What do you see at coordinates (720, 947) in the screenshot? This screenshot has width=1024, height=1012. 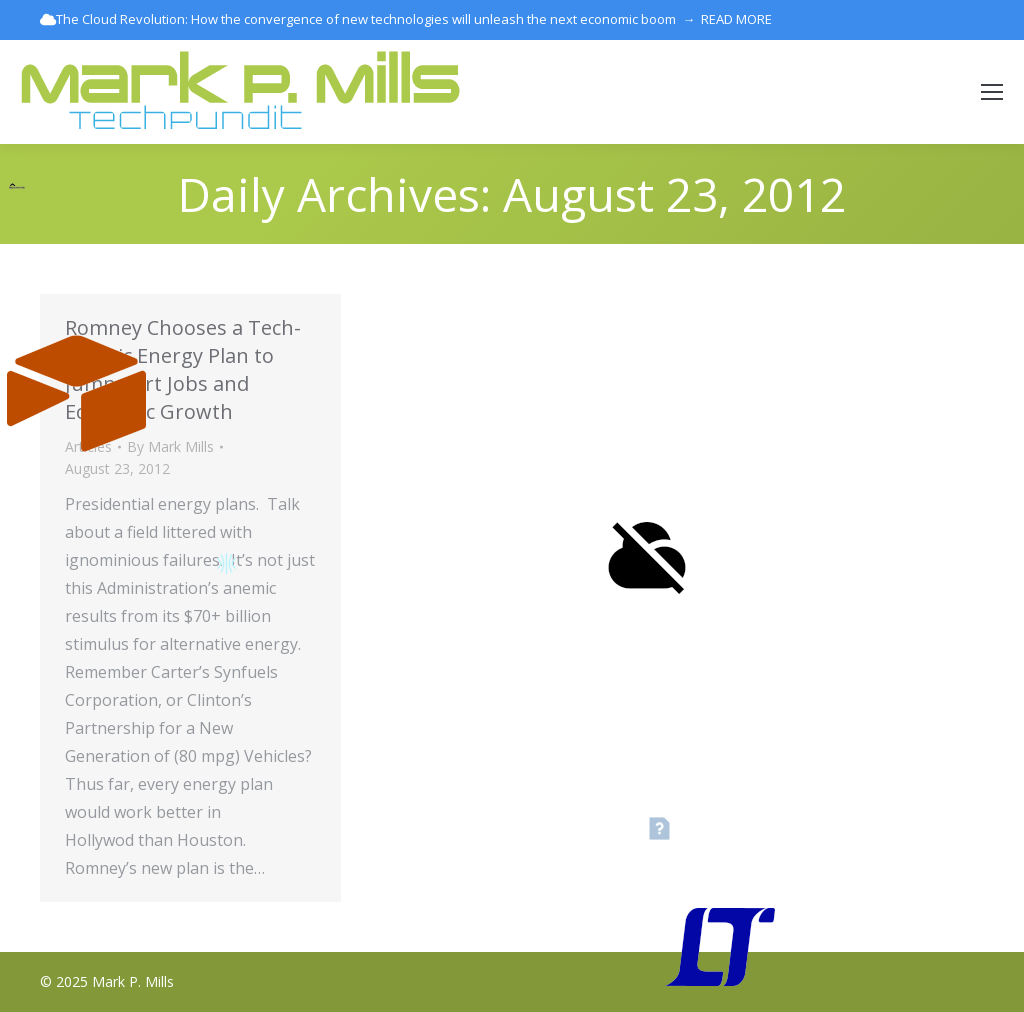 I see `open LTspice circuit simulation software` at bounding box center [720, 947].